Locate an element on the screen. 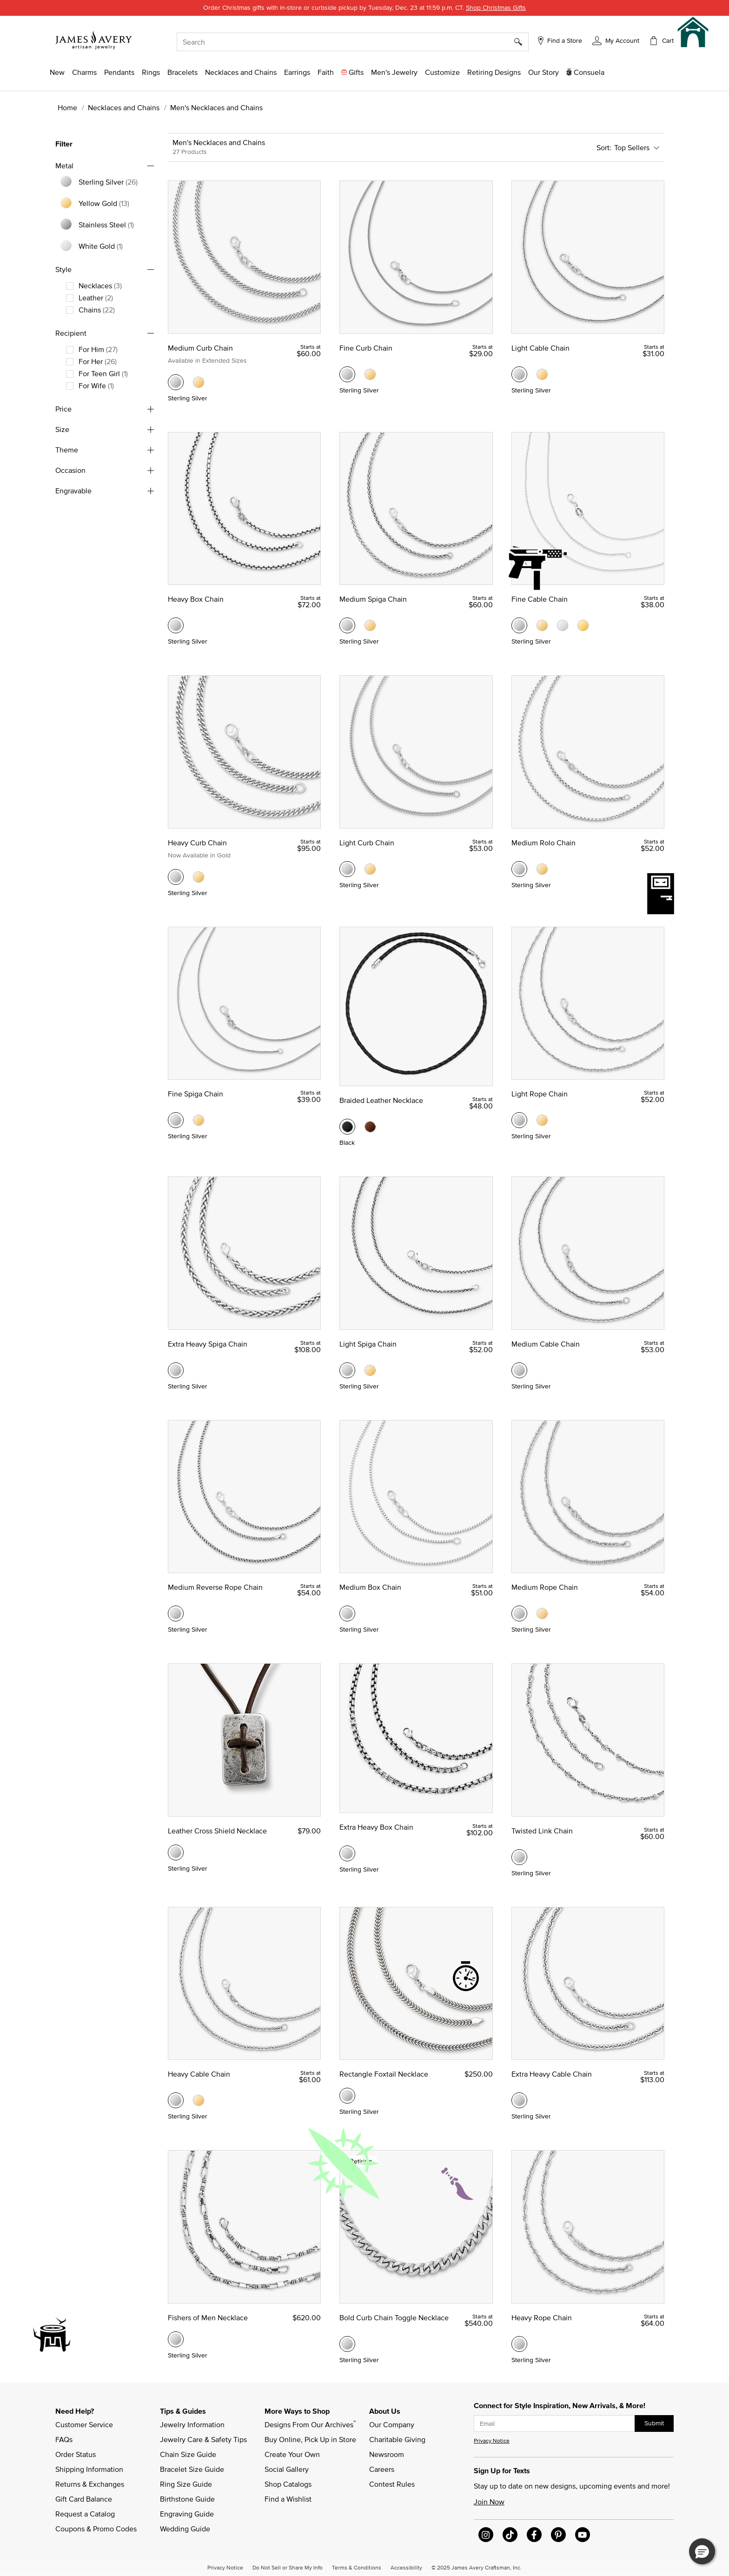  equip a bone knife weapon is located at coordinates (457, 2184).